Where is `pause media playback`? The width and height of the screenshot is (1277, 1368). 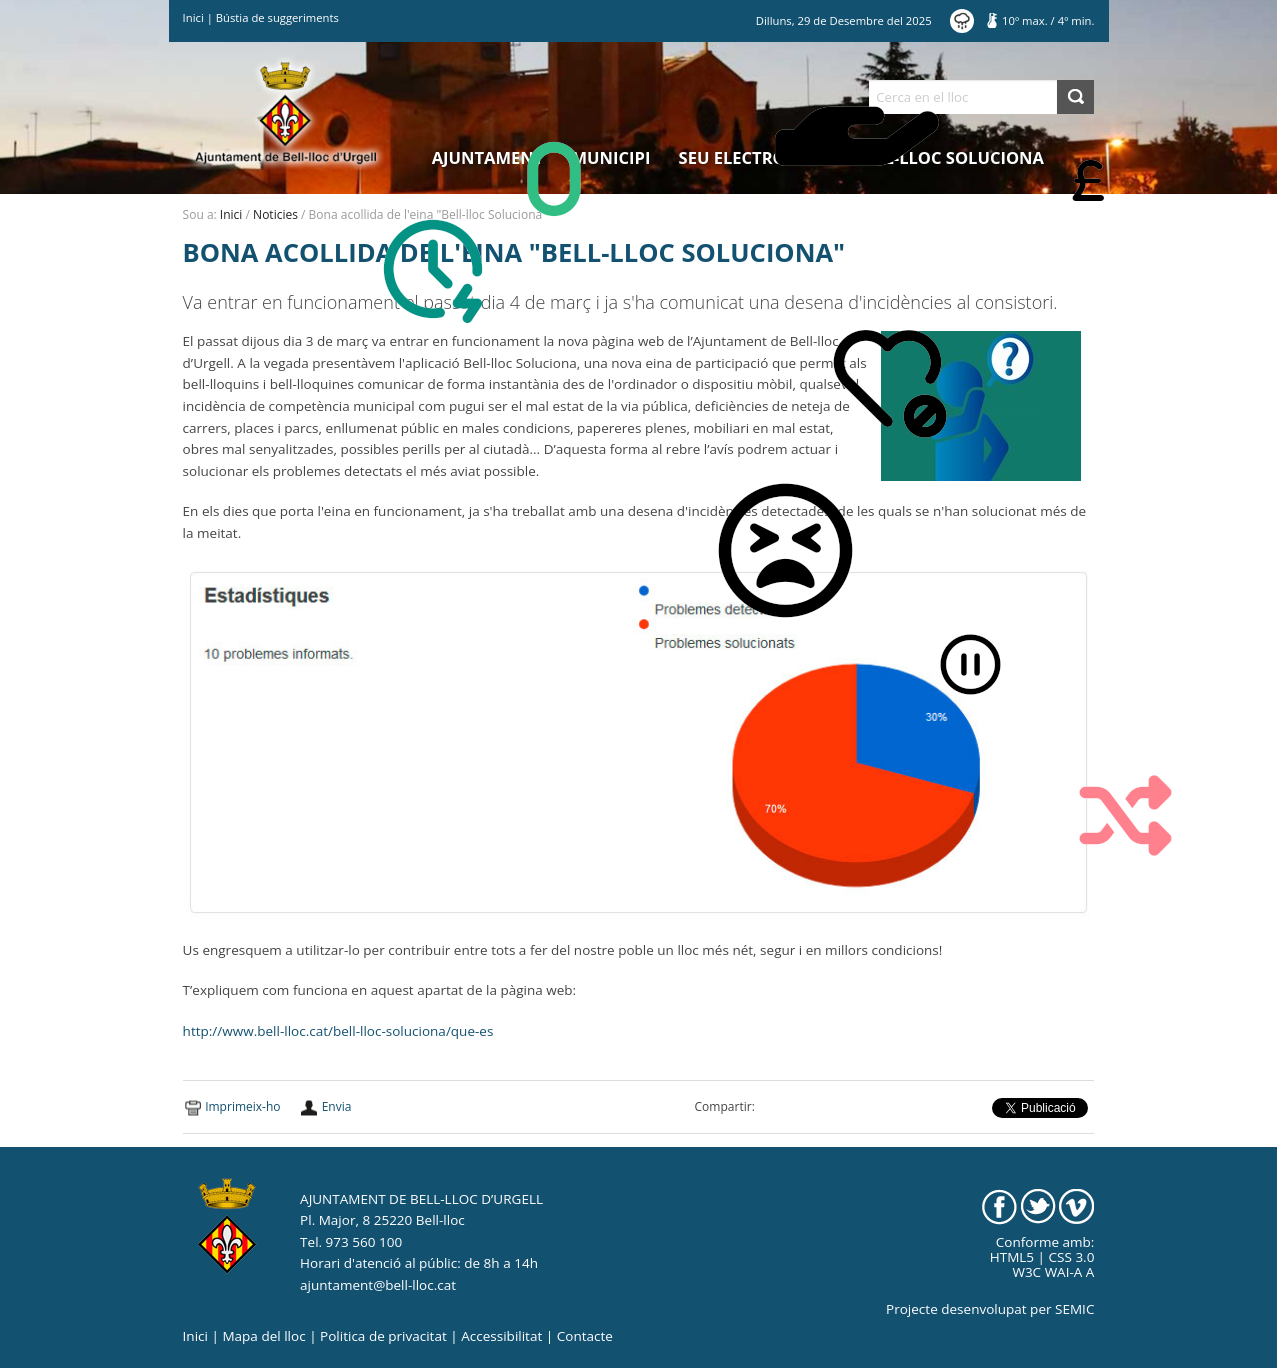 pause media playback is located at coordinates (970, 664).